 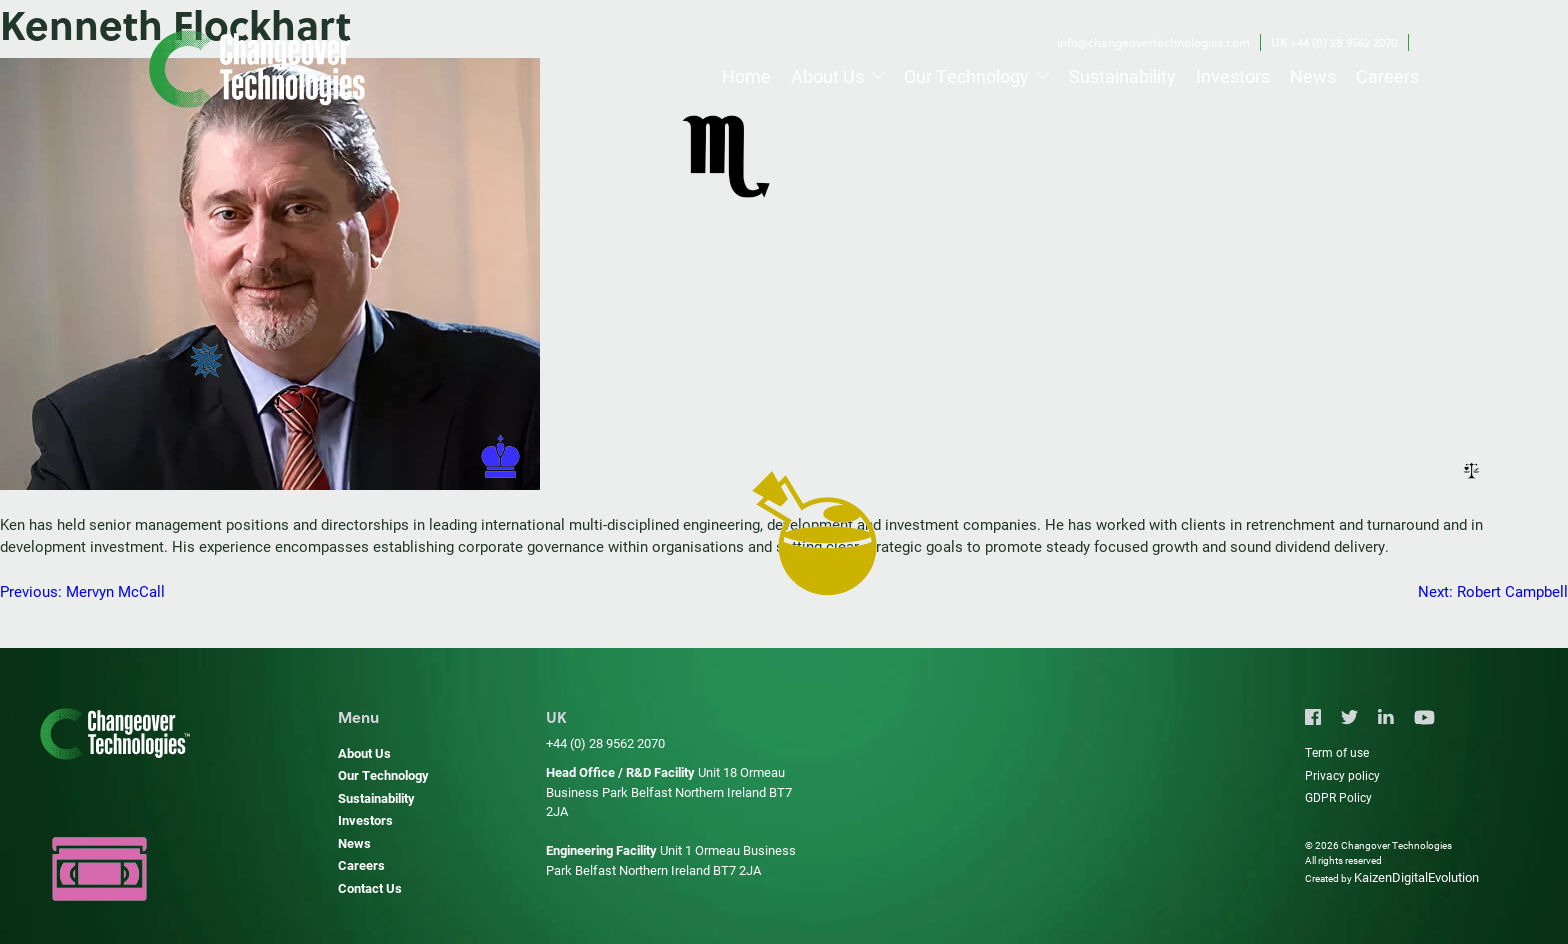 What do you see at coordinates (726, 158) in the screenshot?
I see `view scorpio zodiac sign` at bounding box center [726, 158].